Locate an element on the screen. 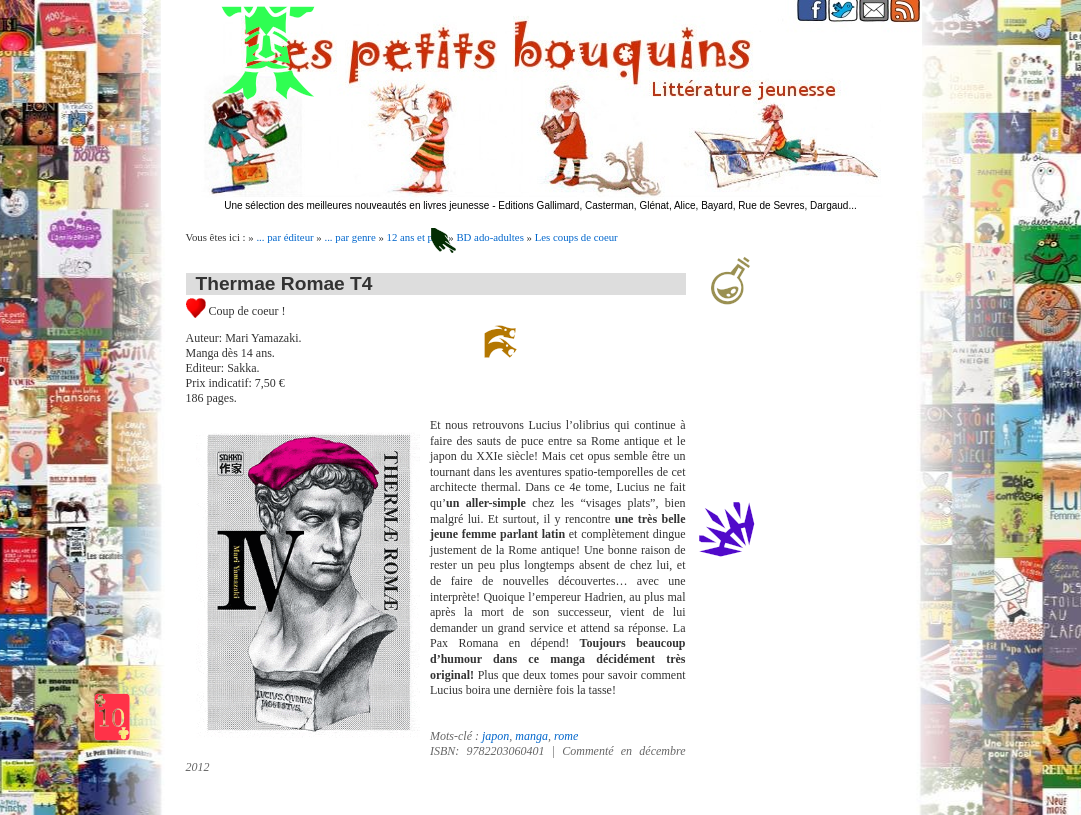 The width and height of the screenshot is (1081, 815). ten of clubs playing card is located at coordinates (112, 717).